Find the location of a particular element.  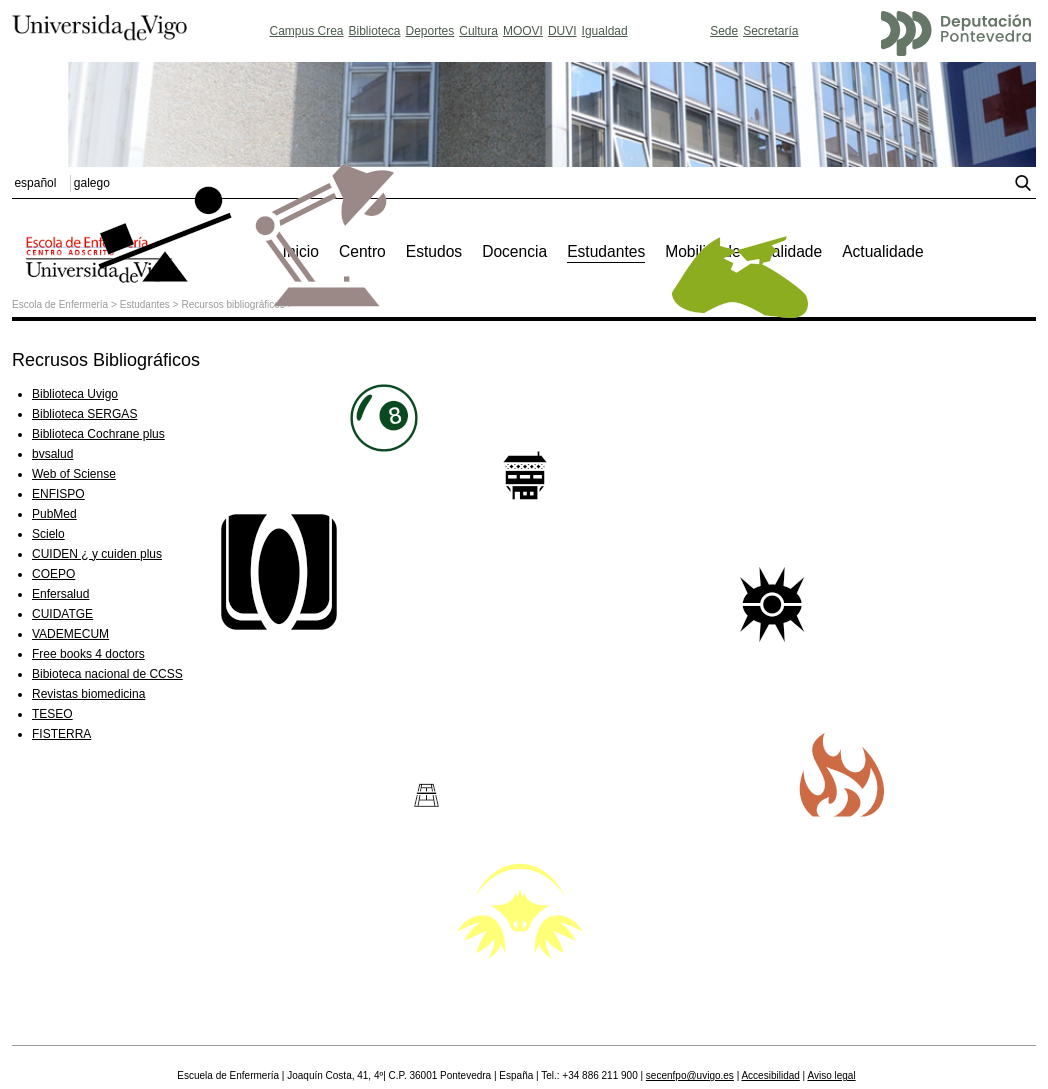

mole character or creature in a game is located at coordinates (520, 903).